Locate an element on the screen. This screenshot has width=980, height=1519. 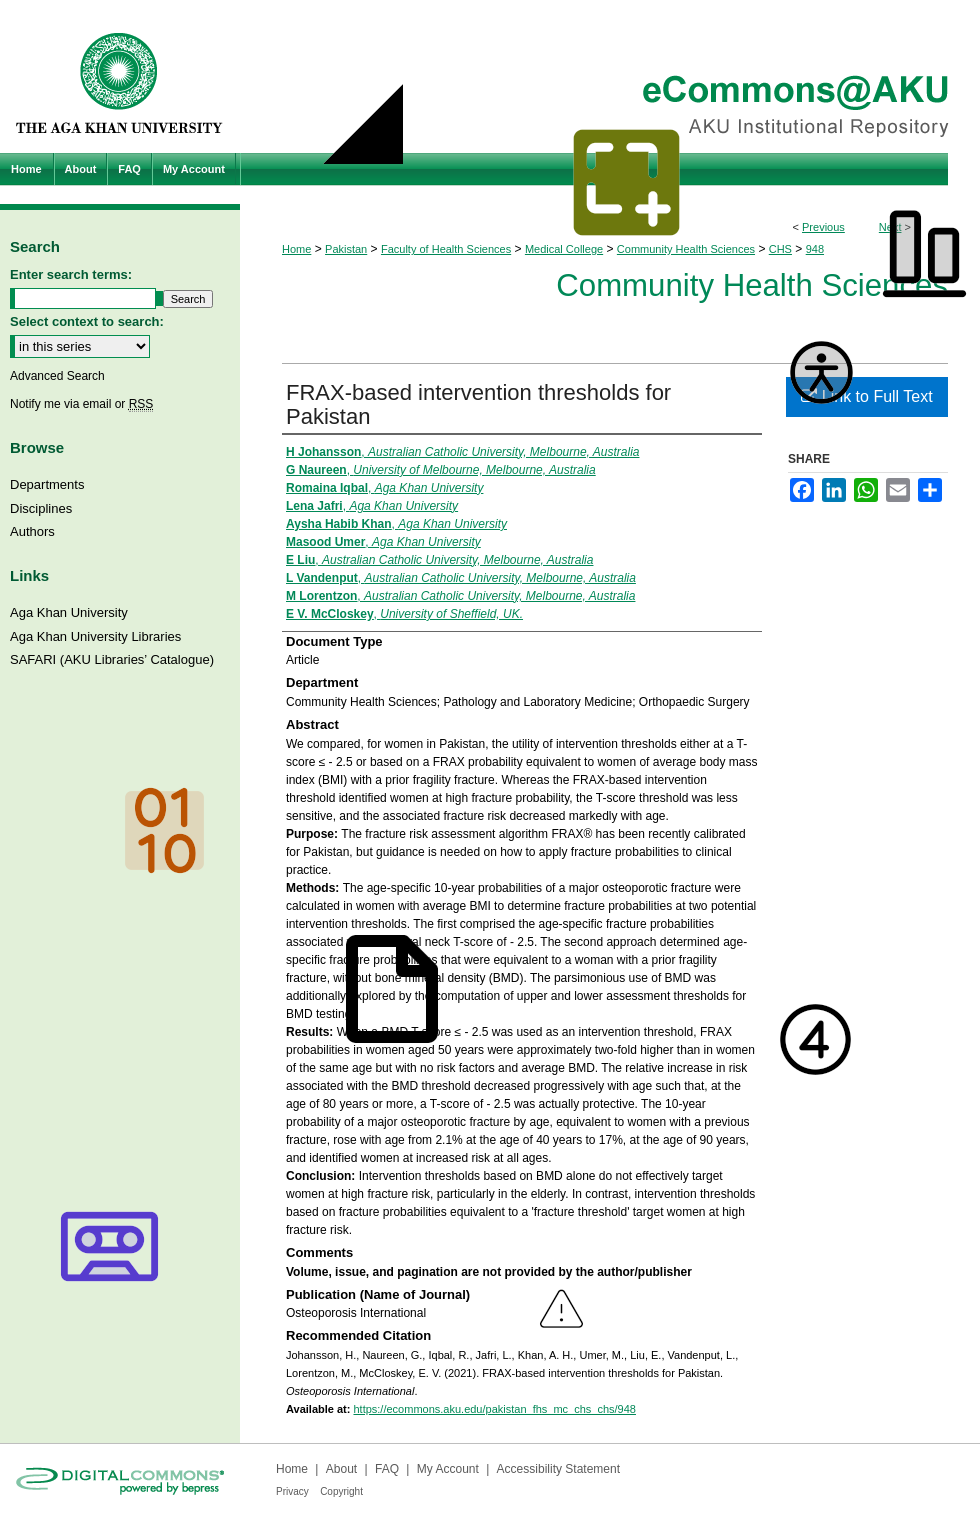
add to current selection is located at coordinates (626, 182).